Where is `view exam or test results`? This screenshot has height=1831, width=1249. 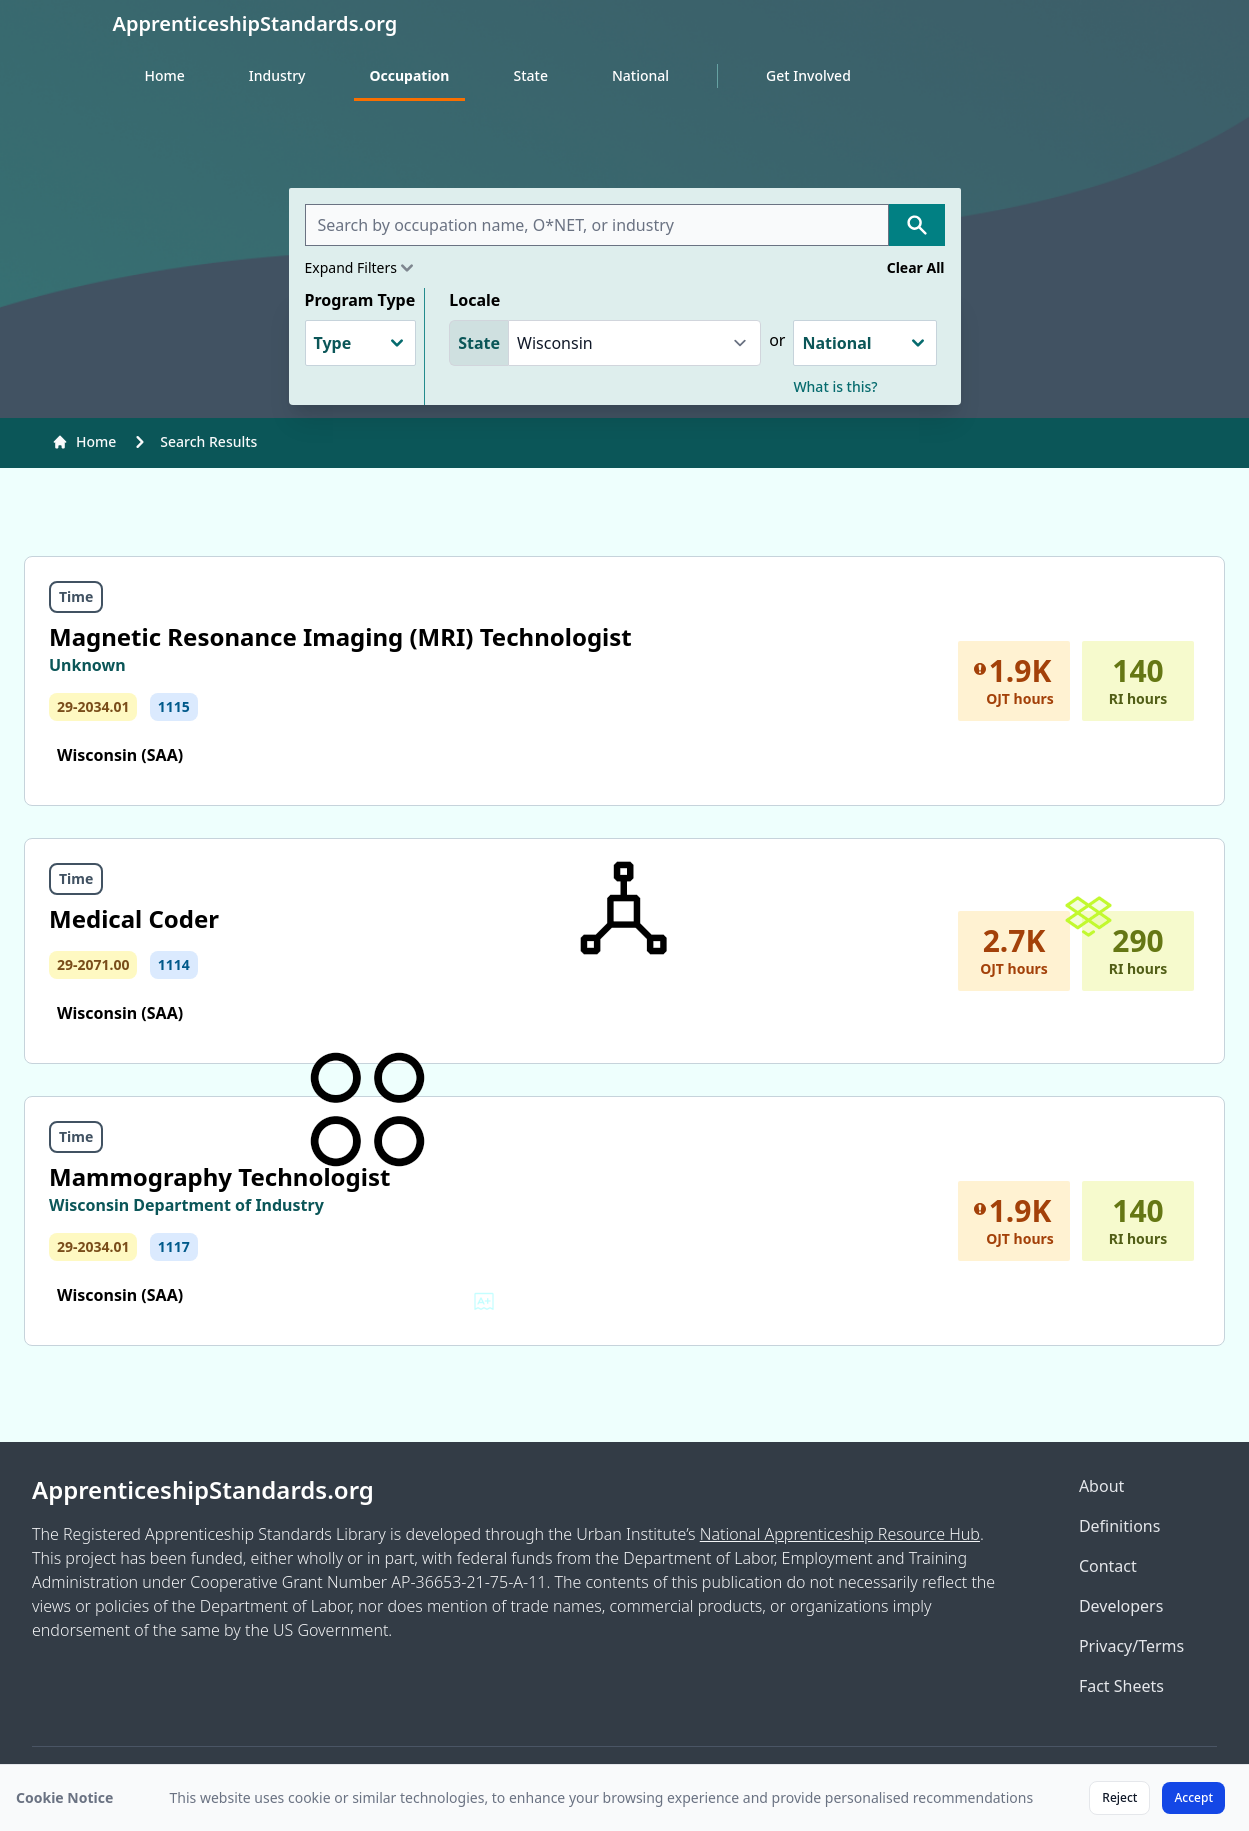
view exam or test results is located at coordinates (484, 1301).